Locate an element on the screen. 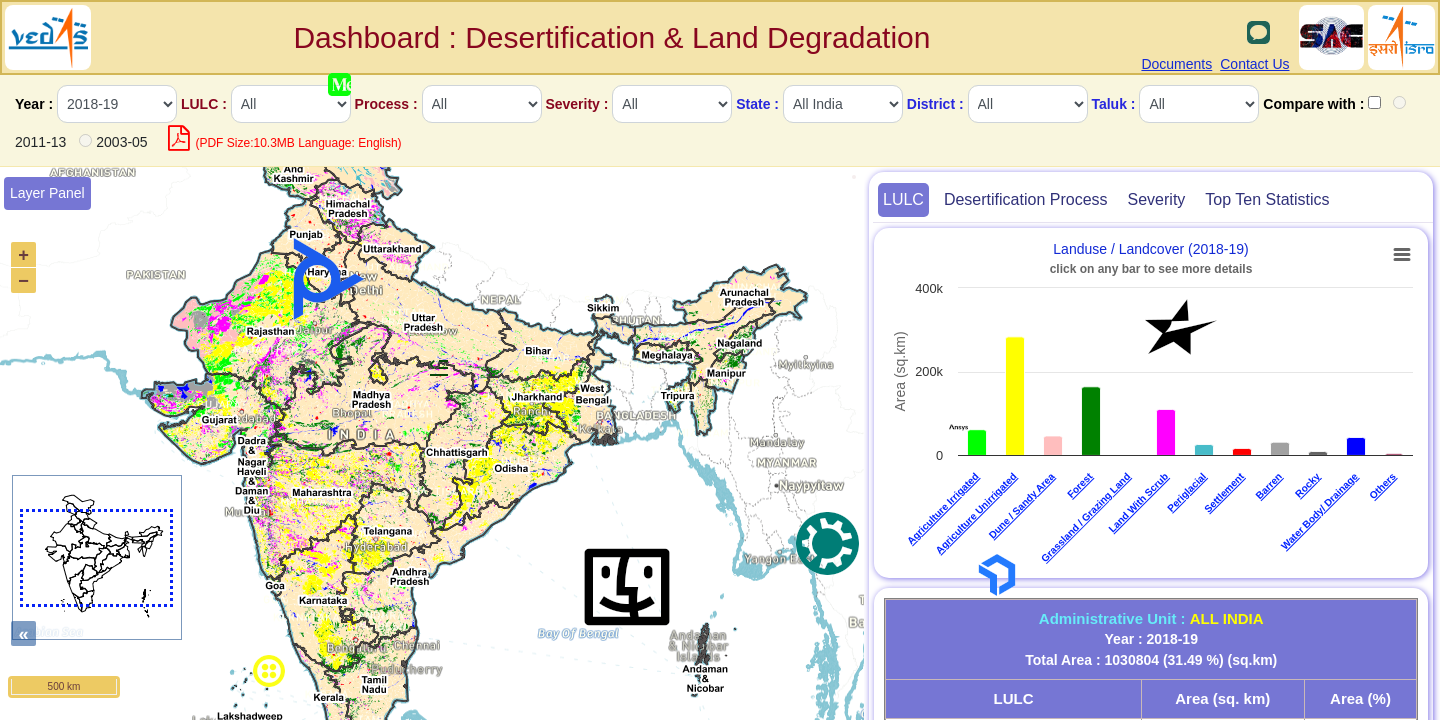  visit the ESEA gaming platform is located at coordinates (1181, 327).